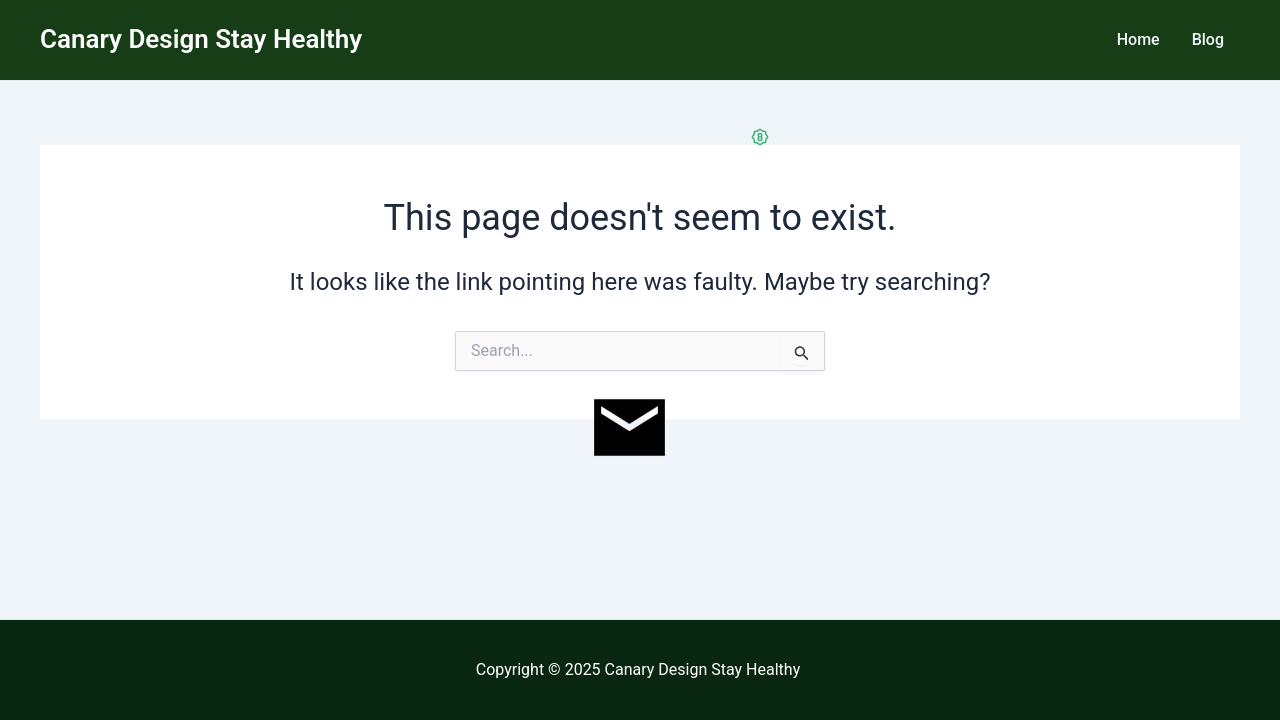 The width and height of the screenshot is (1280, 720). What do you see at coordinates (629, 427) in the screenshot?
I see `open your email inbox` at bounding box center [629, 427].